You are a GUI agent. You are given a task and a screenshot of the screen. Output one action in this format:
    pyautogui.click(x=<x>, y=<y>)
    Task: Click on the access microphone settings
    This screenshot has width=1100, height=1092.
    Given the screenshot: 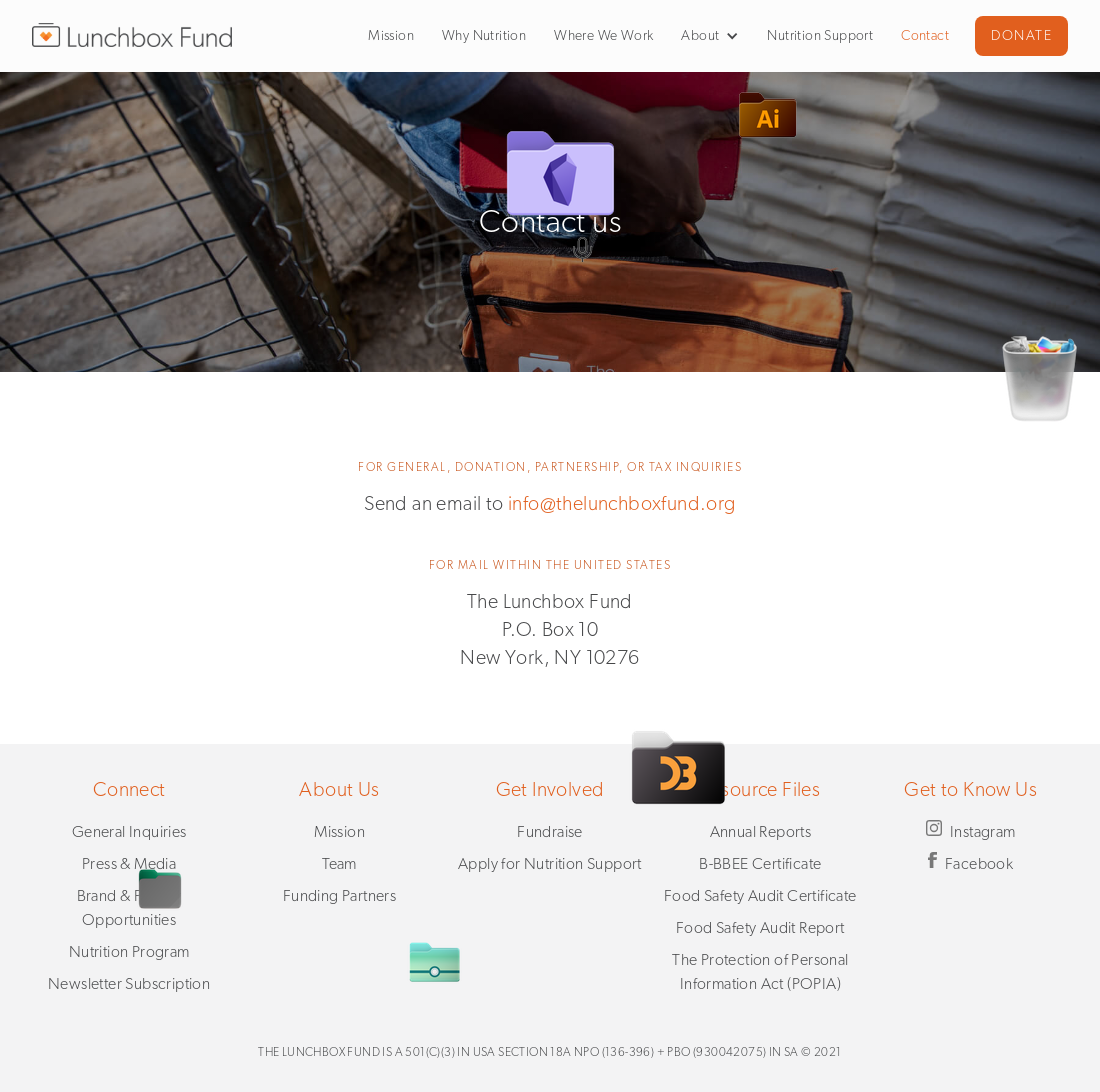 What is the action you would take?
    pyautogui.click(x=582, y=249)
    